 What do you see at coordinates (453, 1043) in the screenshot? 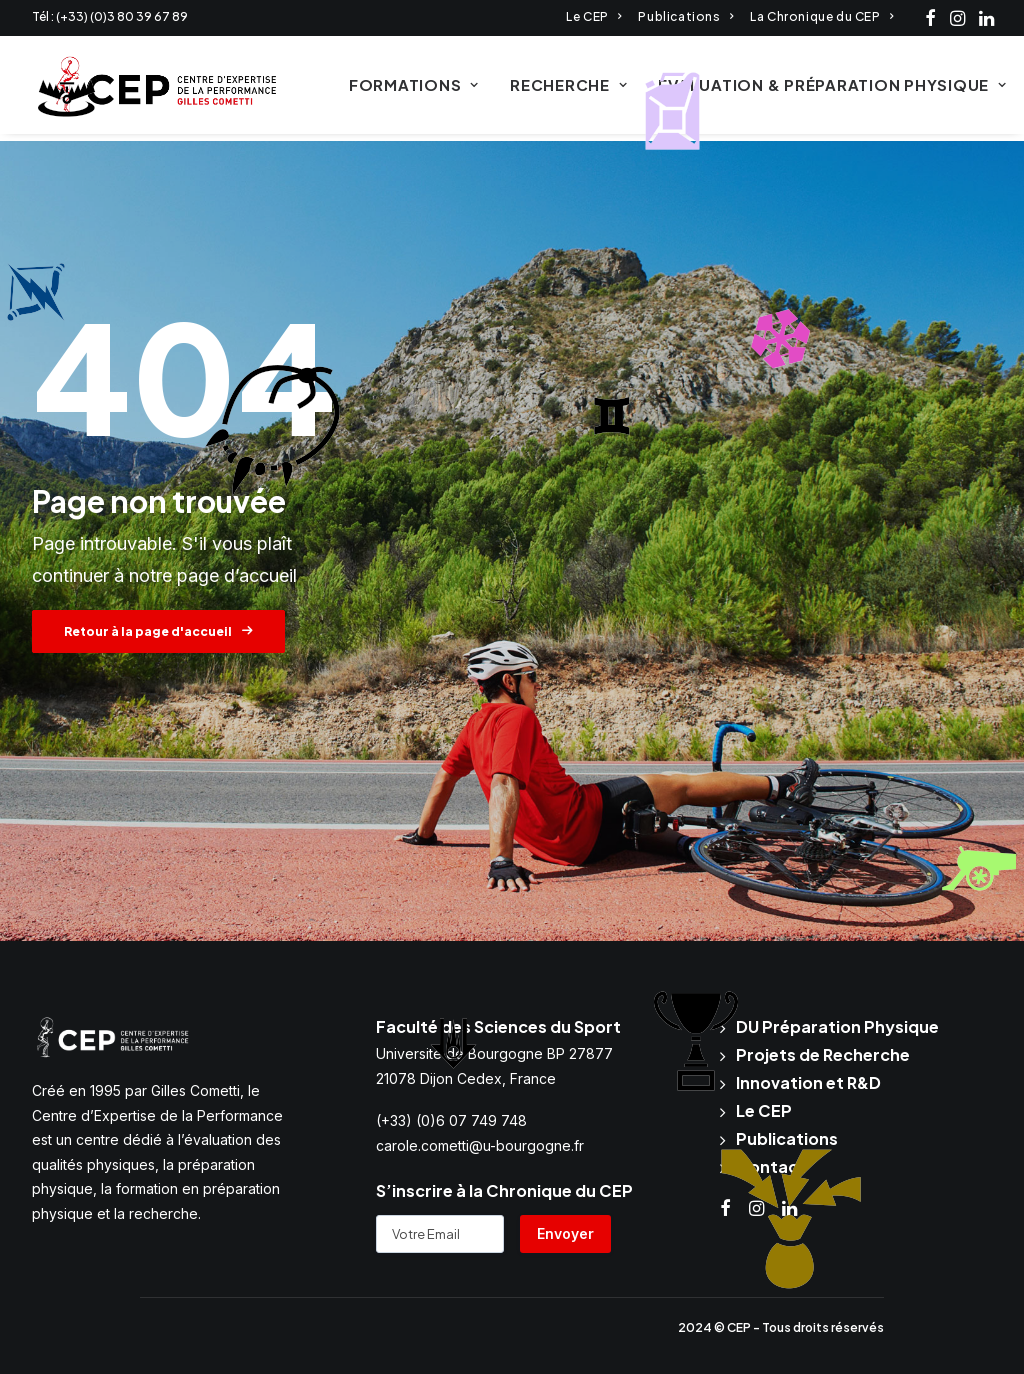
I see `indicates falling rock hazard or danger zone` at bounding box center [453, 1043].